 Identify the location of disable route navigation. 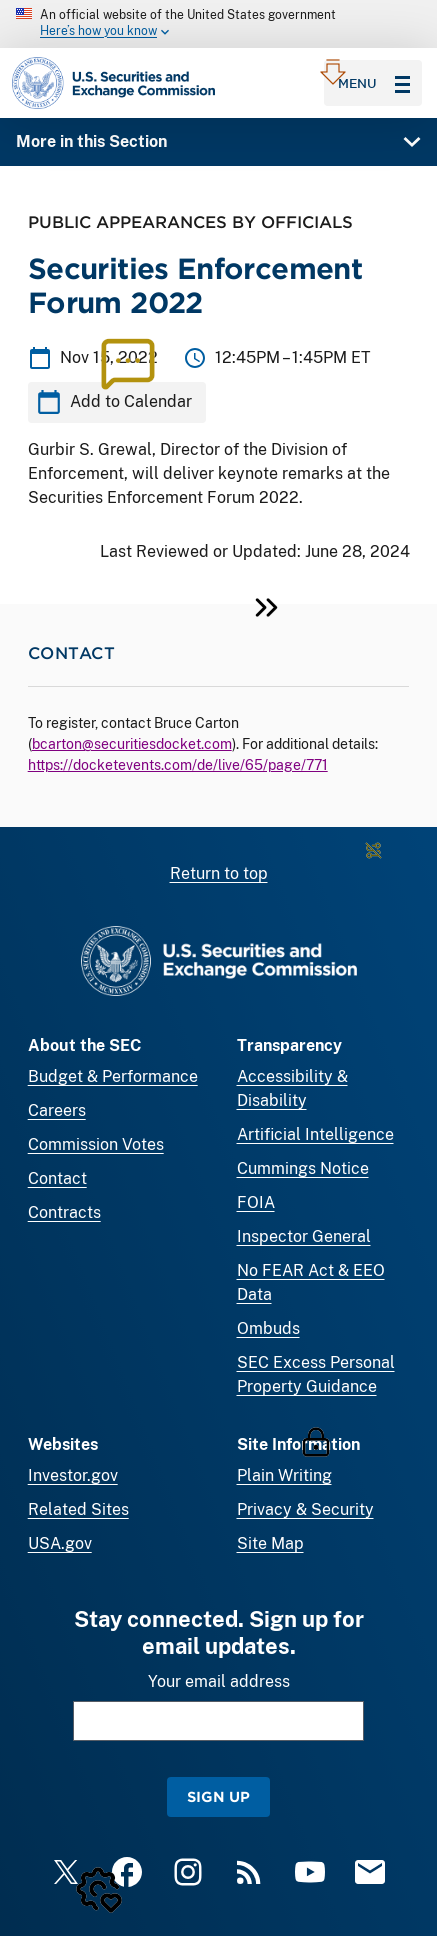
(373, 850).